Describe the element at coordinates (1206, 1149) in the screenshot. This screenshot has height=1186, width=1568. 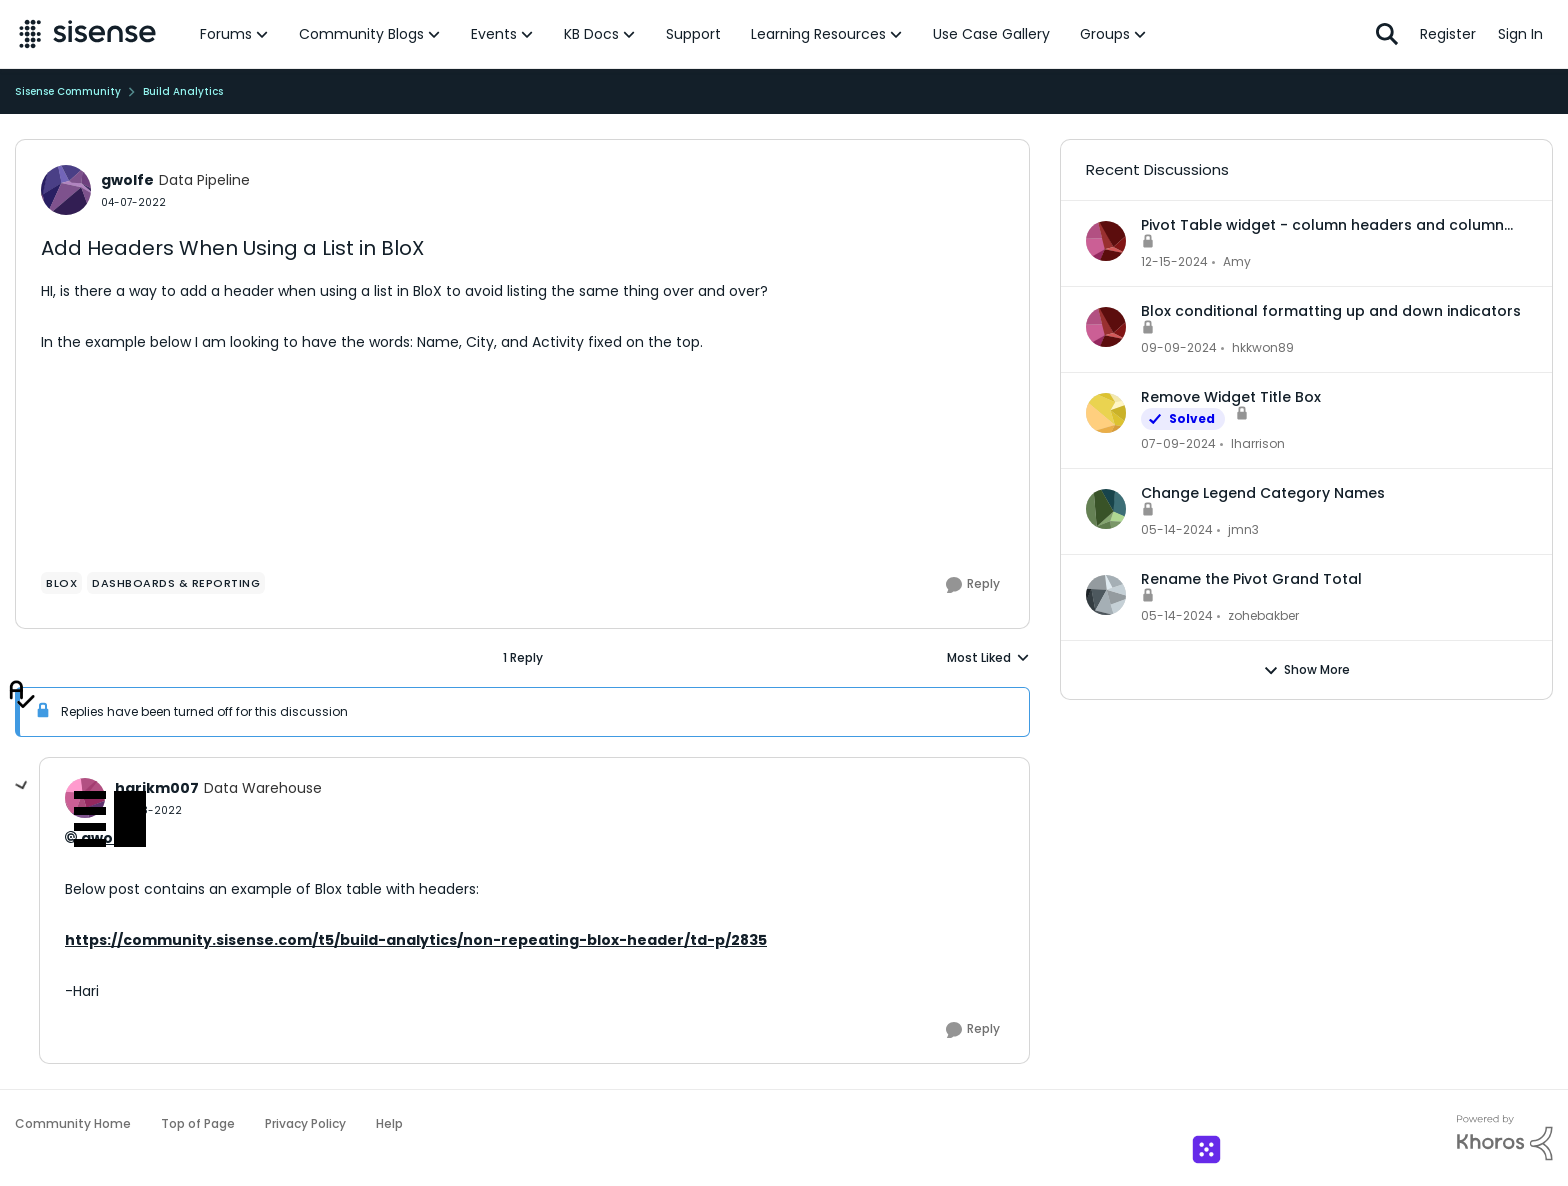
I see `randomize or shuffle content` at that location.